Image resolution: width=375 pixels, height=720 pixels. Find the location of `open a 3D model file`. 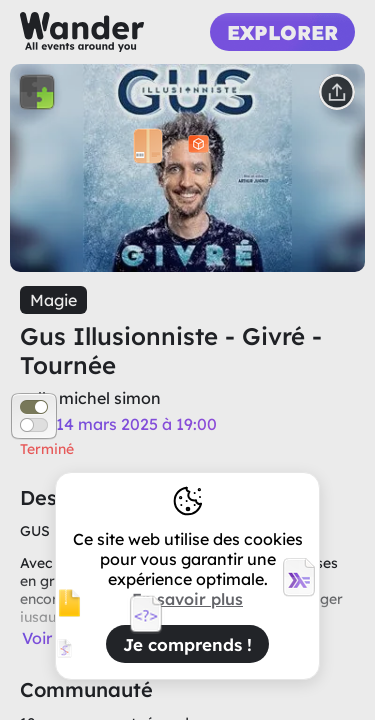

open a 3D model file is located at coordinates (198, 143).